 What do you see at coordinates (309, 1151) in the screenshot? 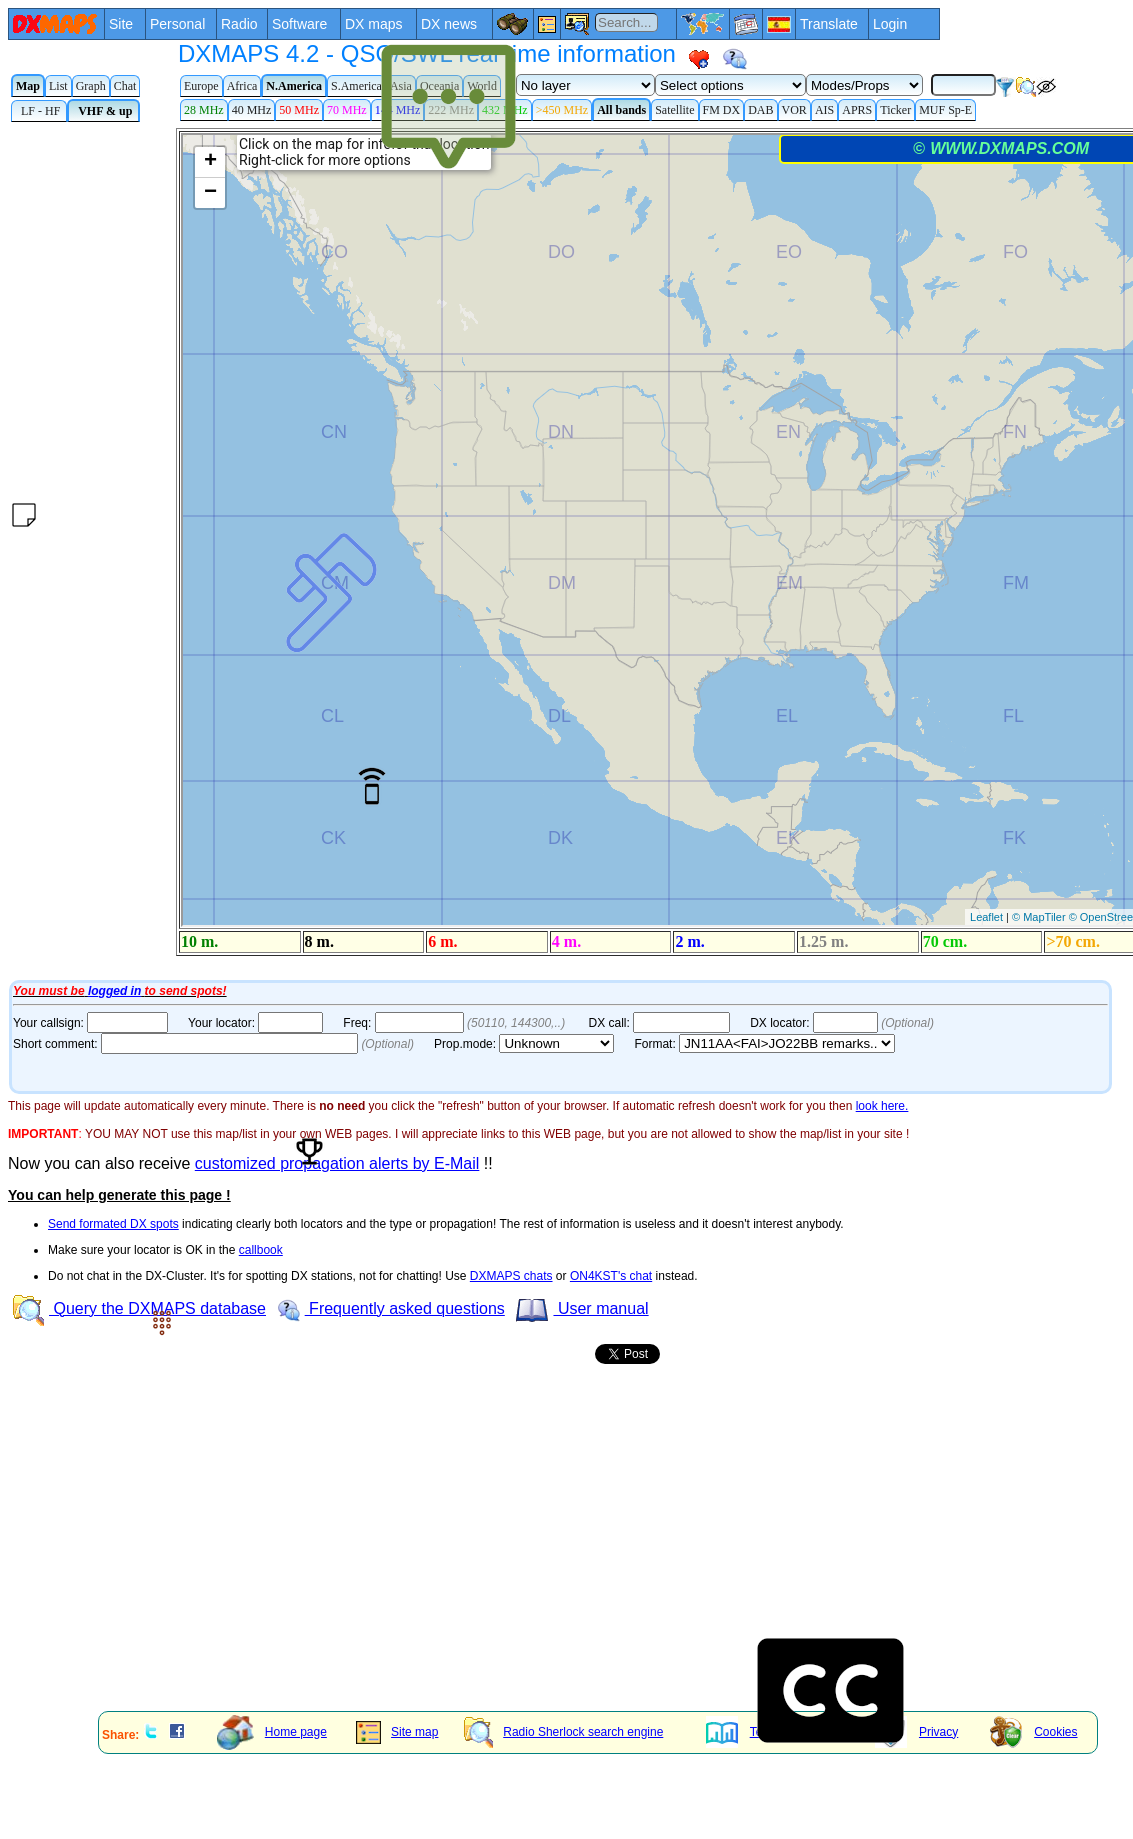
I see `view achievements or awards` at bounding box center [309, 1151].